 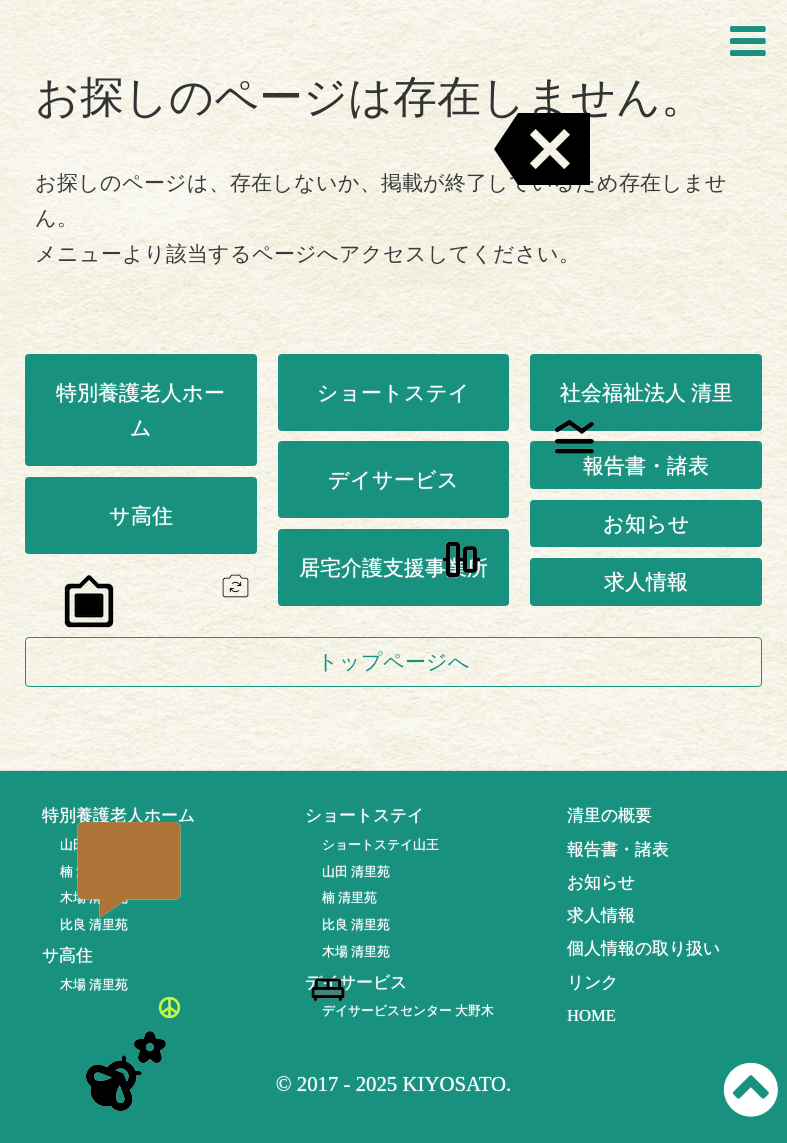 I want to click on switch between front and rear camera, so click(x=235, y=586).